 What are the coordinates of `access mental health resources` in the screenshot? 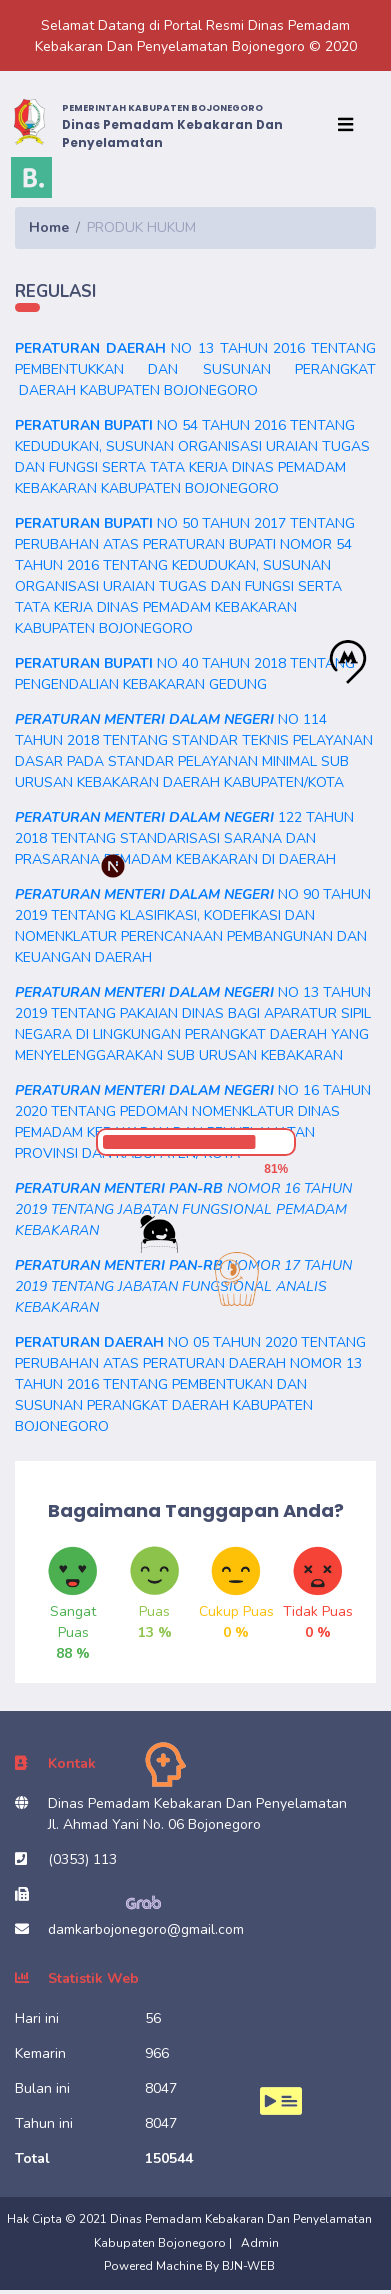 It's located at (165, 1764).